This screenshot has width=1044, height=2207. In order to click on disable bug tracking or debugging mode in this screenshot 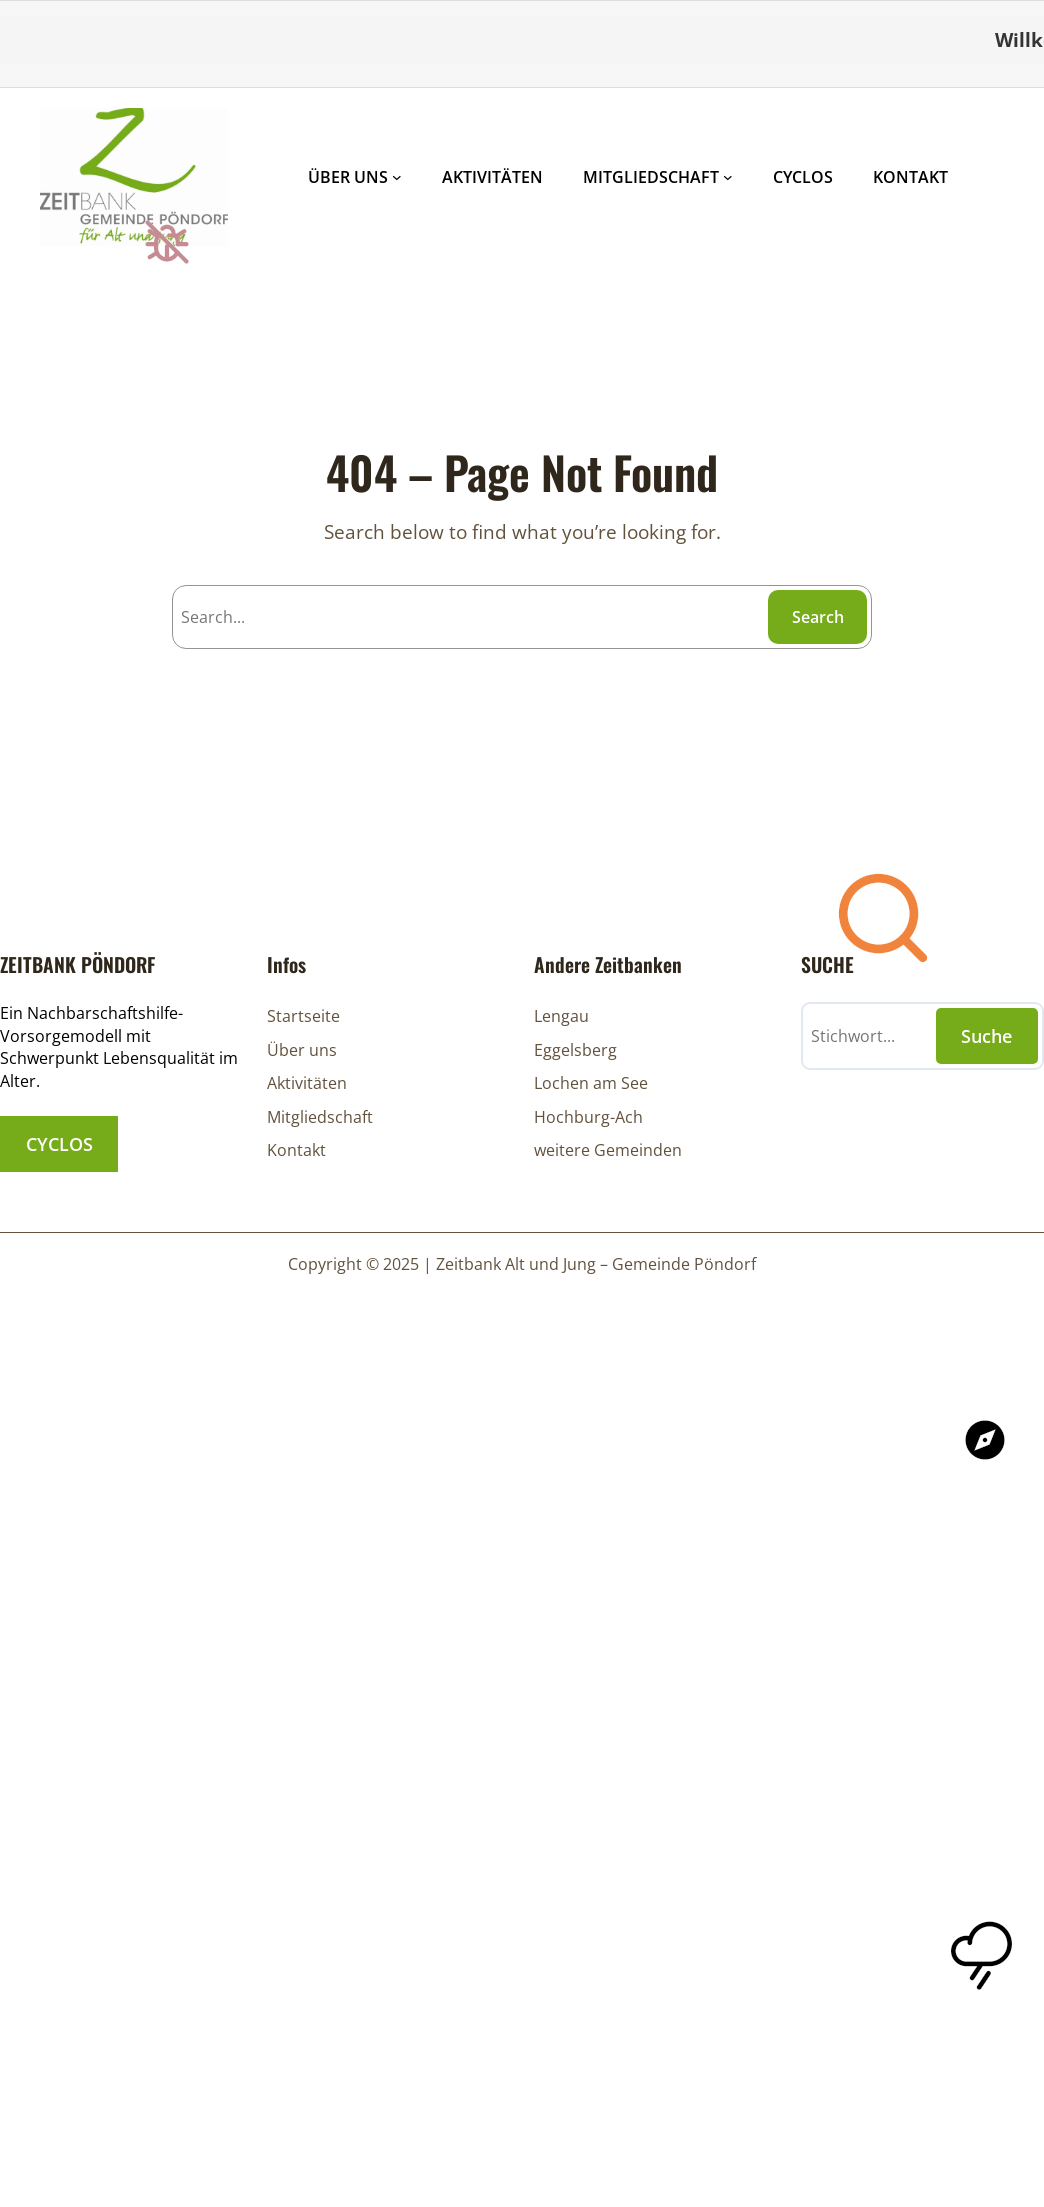, I will do `click(167, 242)`.